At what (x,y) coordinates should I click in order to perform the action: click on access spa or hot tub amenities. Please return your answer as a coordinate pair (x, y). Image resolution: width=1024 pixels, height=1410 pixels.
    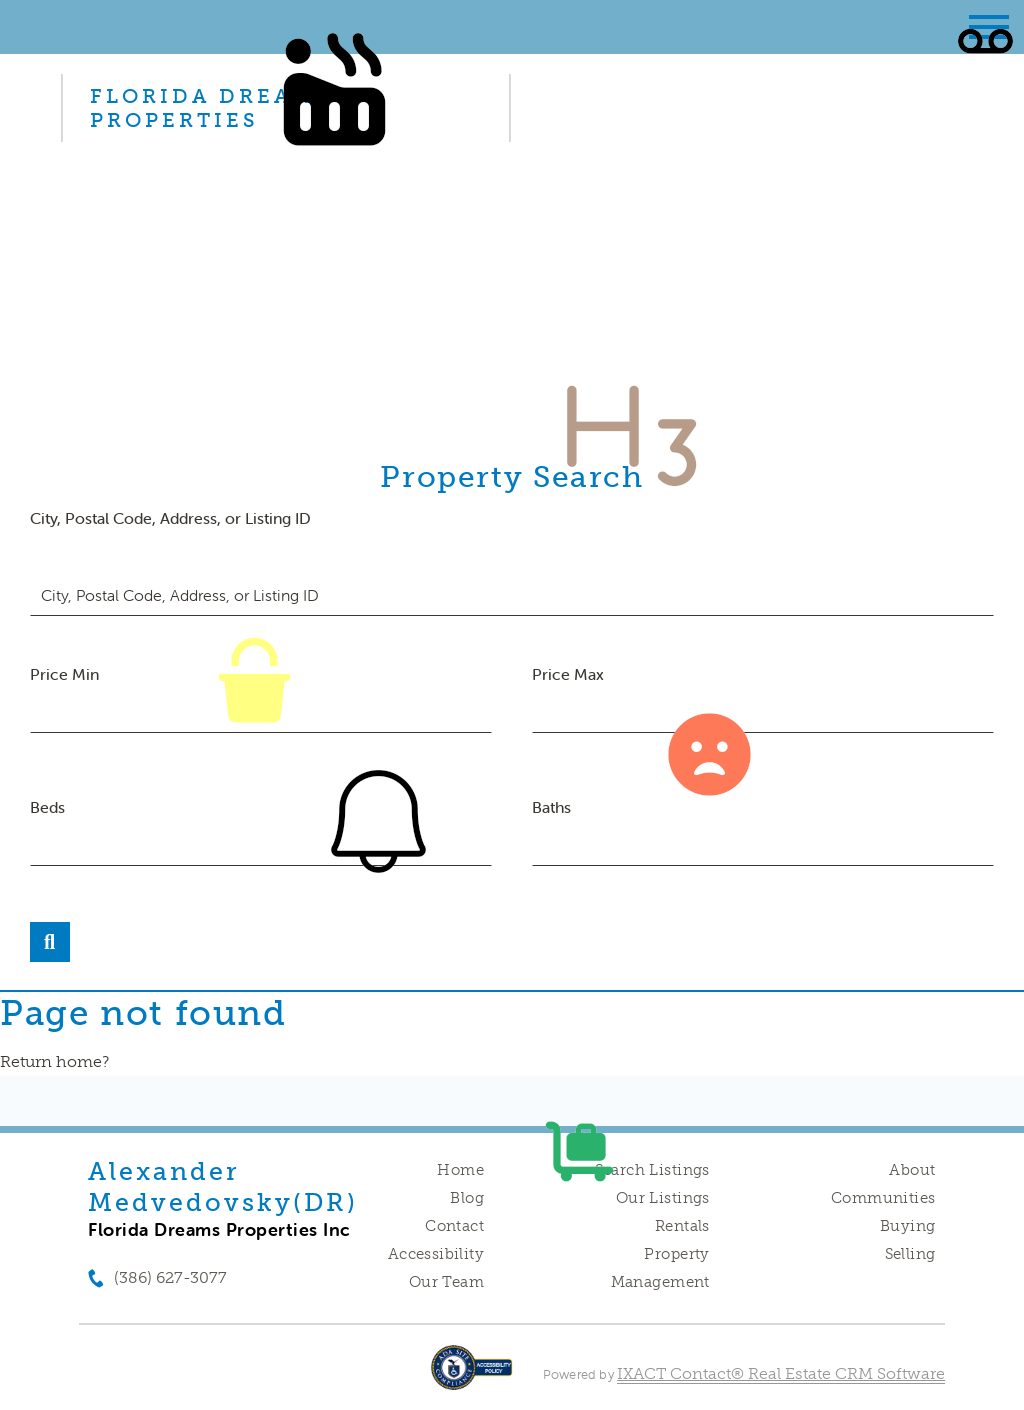
    Looking at the image, I should click on (334, 87).